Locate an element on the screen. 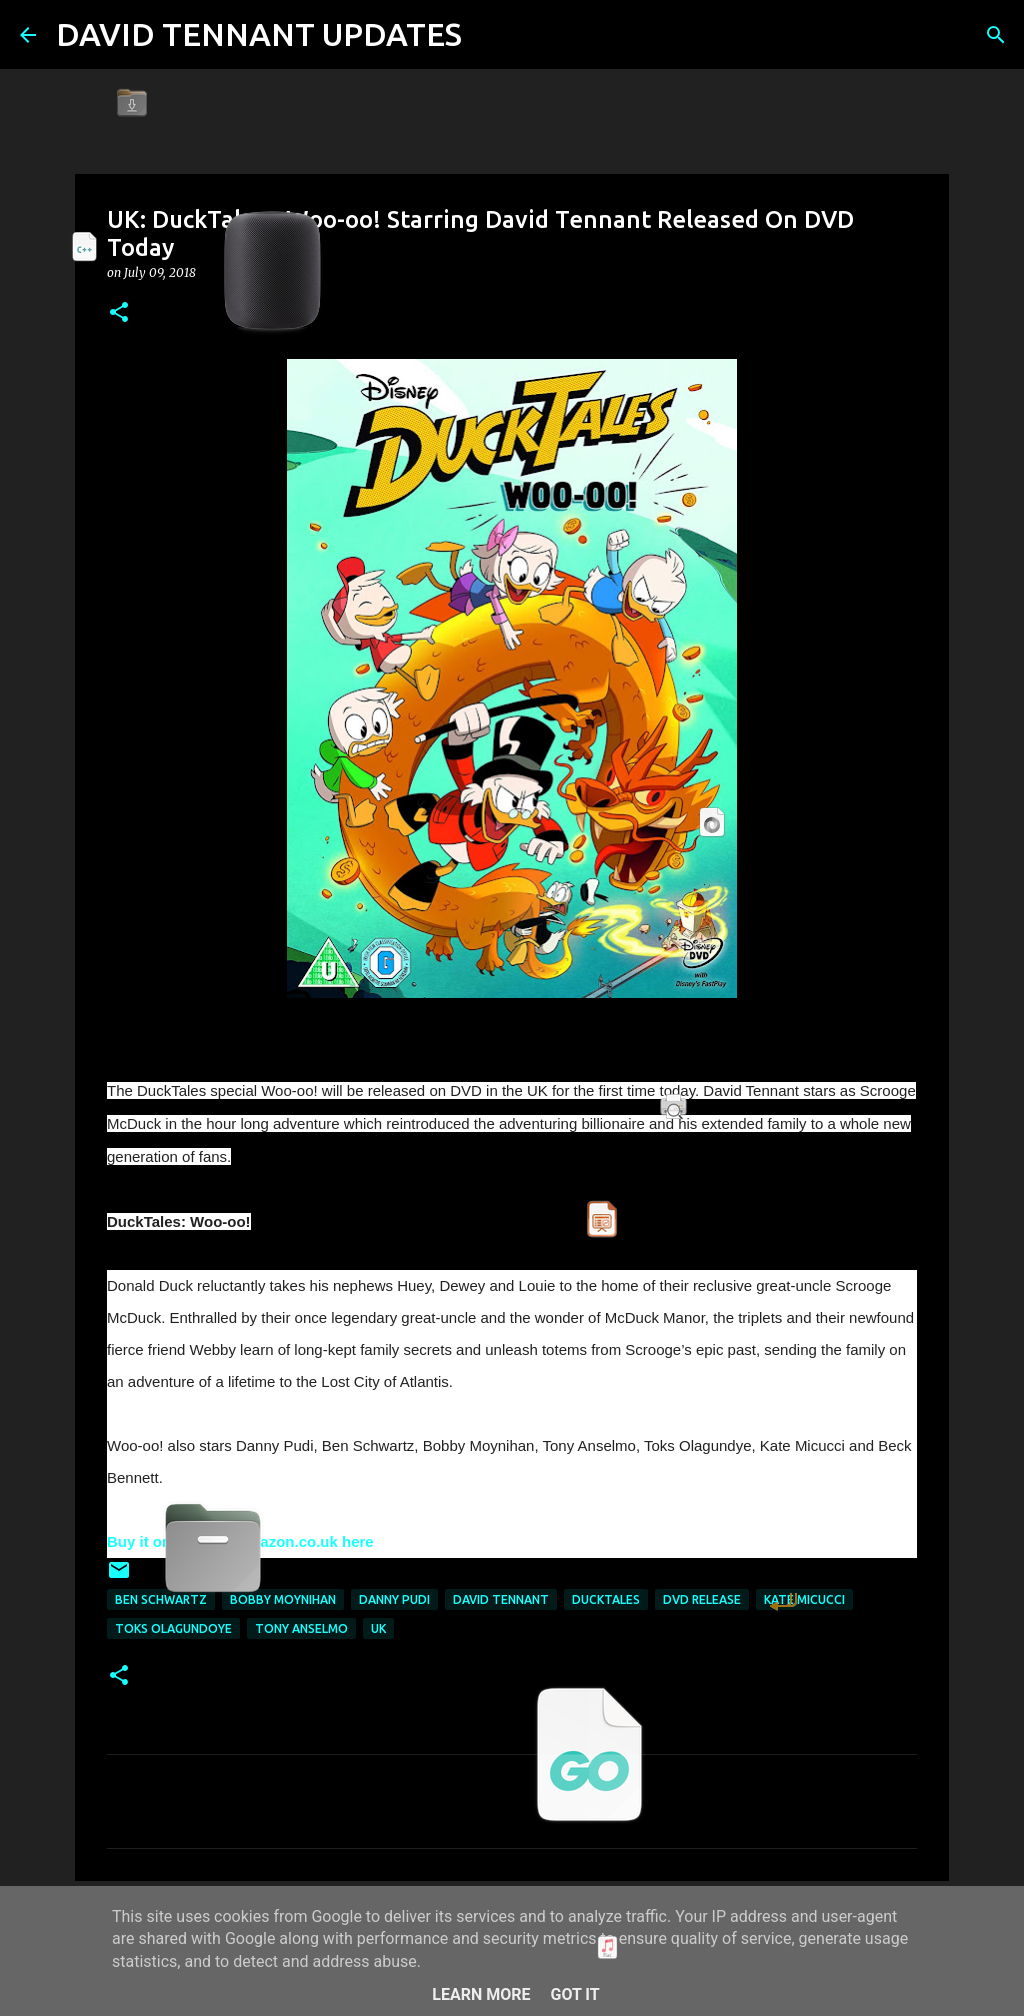  preview document before printing is located at coordinates (673, 1106).